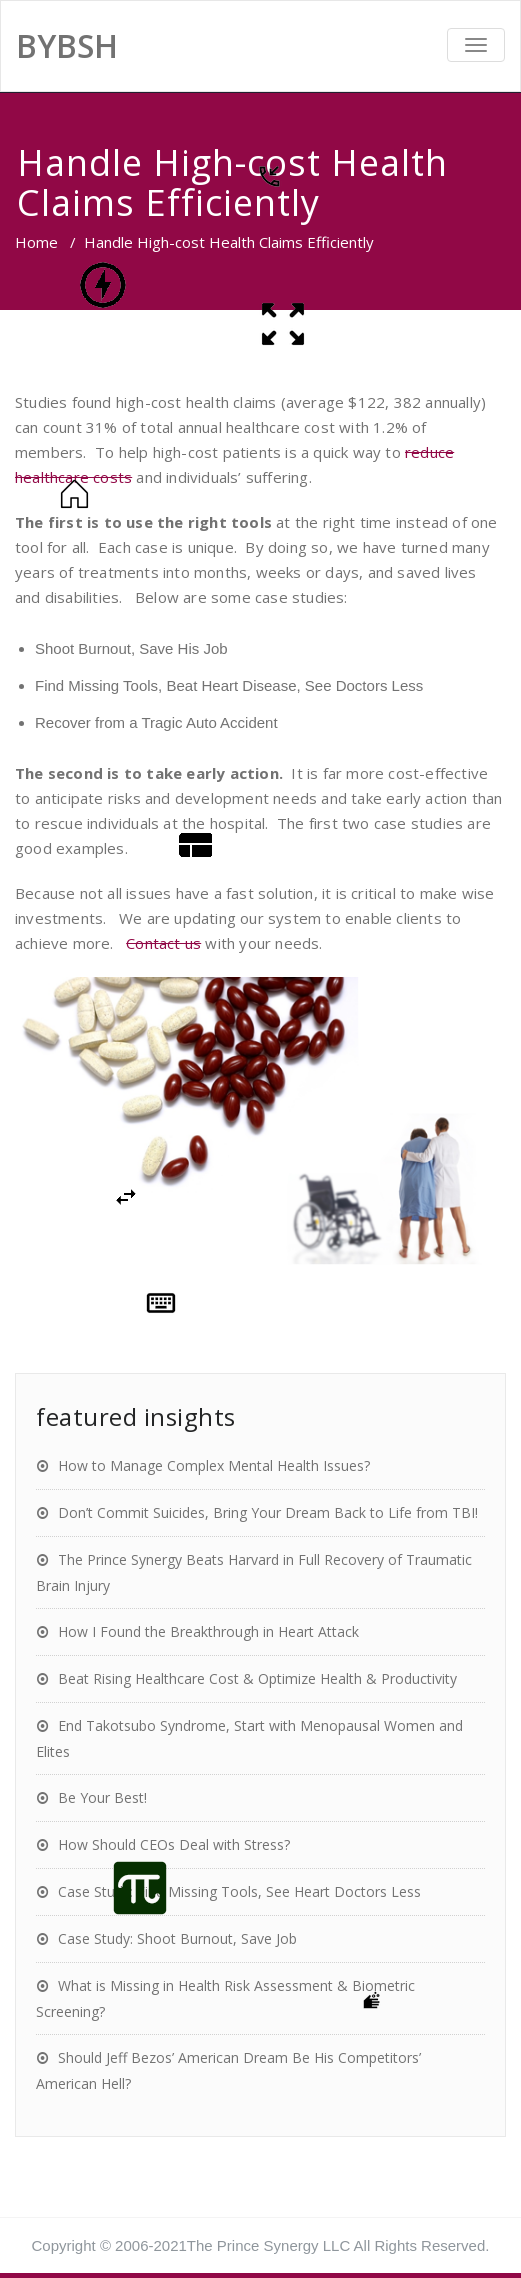  Describe the element at coordinates (103, 285) in the screenshot. I see `indicates offline or cached content available` at that location.